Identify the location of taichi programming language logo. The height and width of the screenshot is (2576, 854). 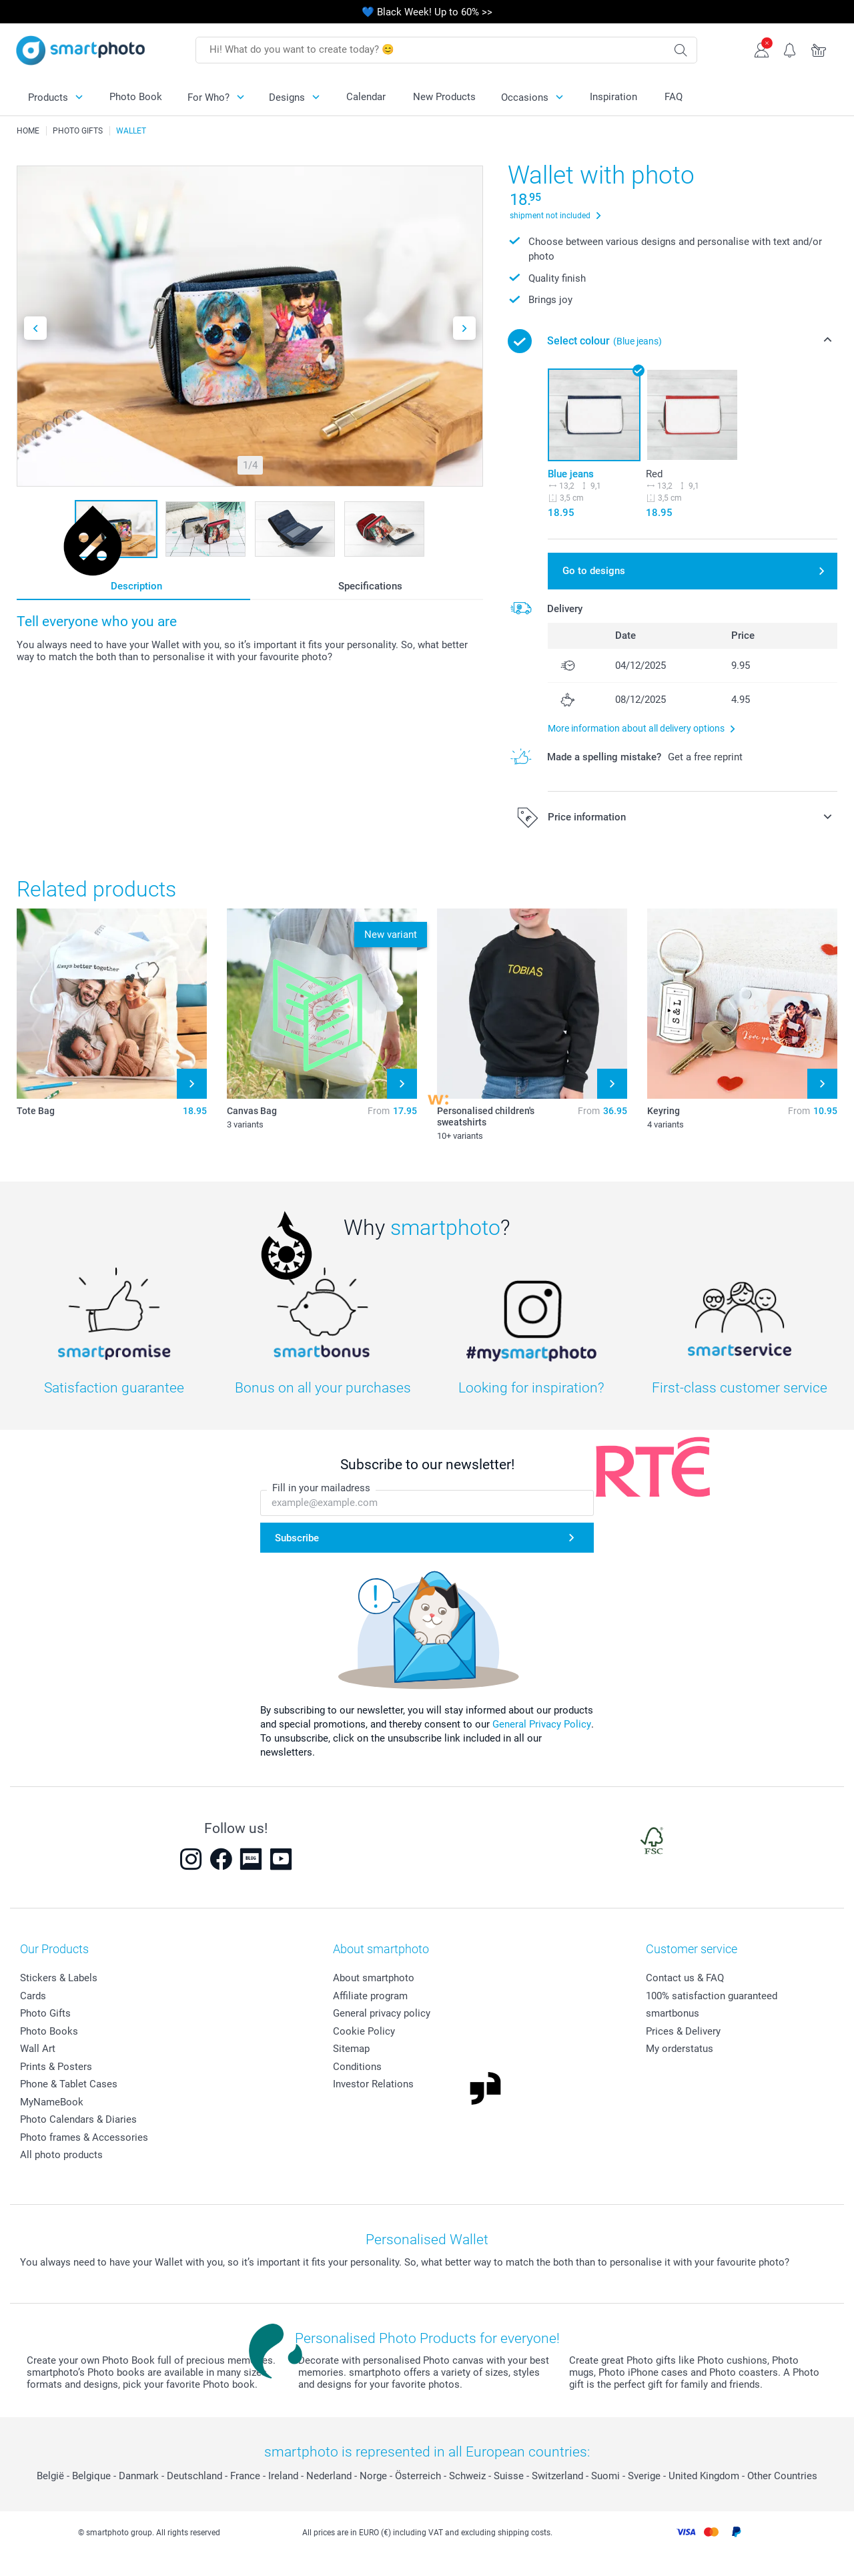
(276, 2351).